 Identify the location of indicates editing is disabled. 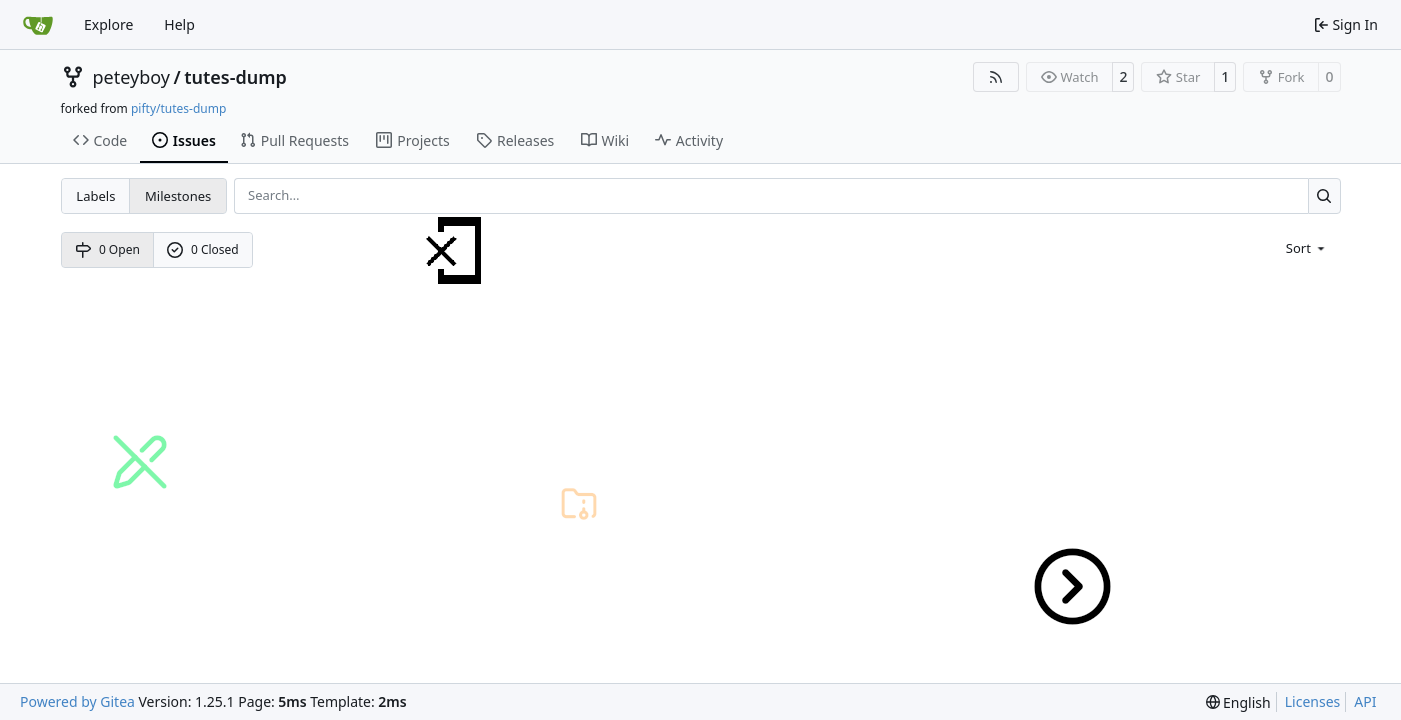
(140, 462).